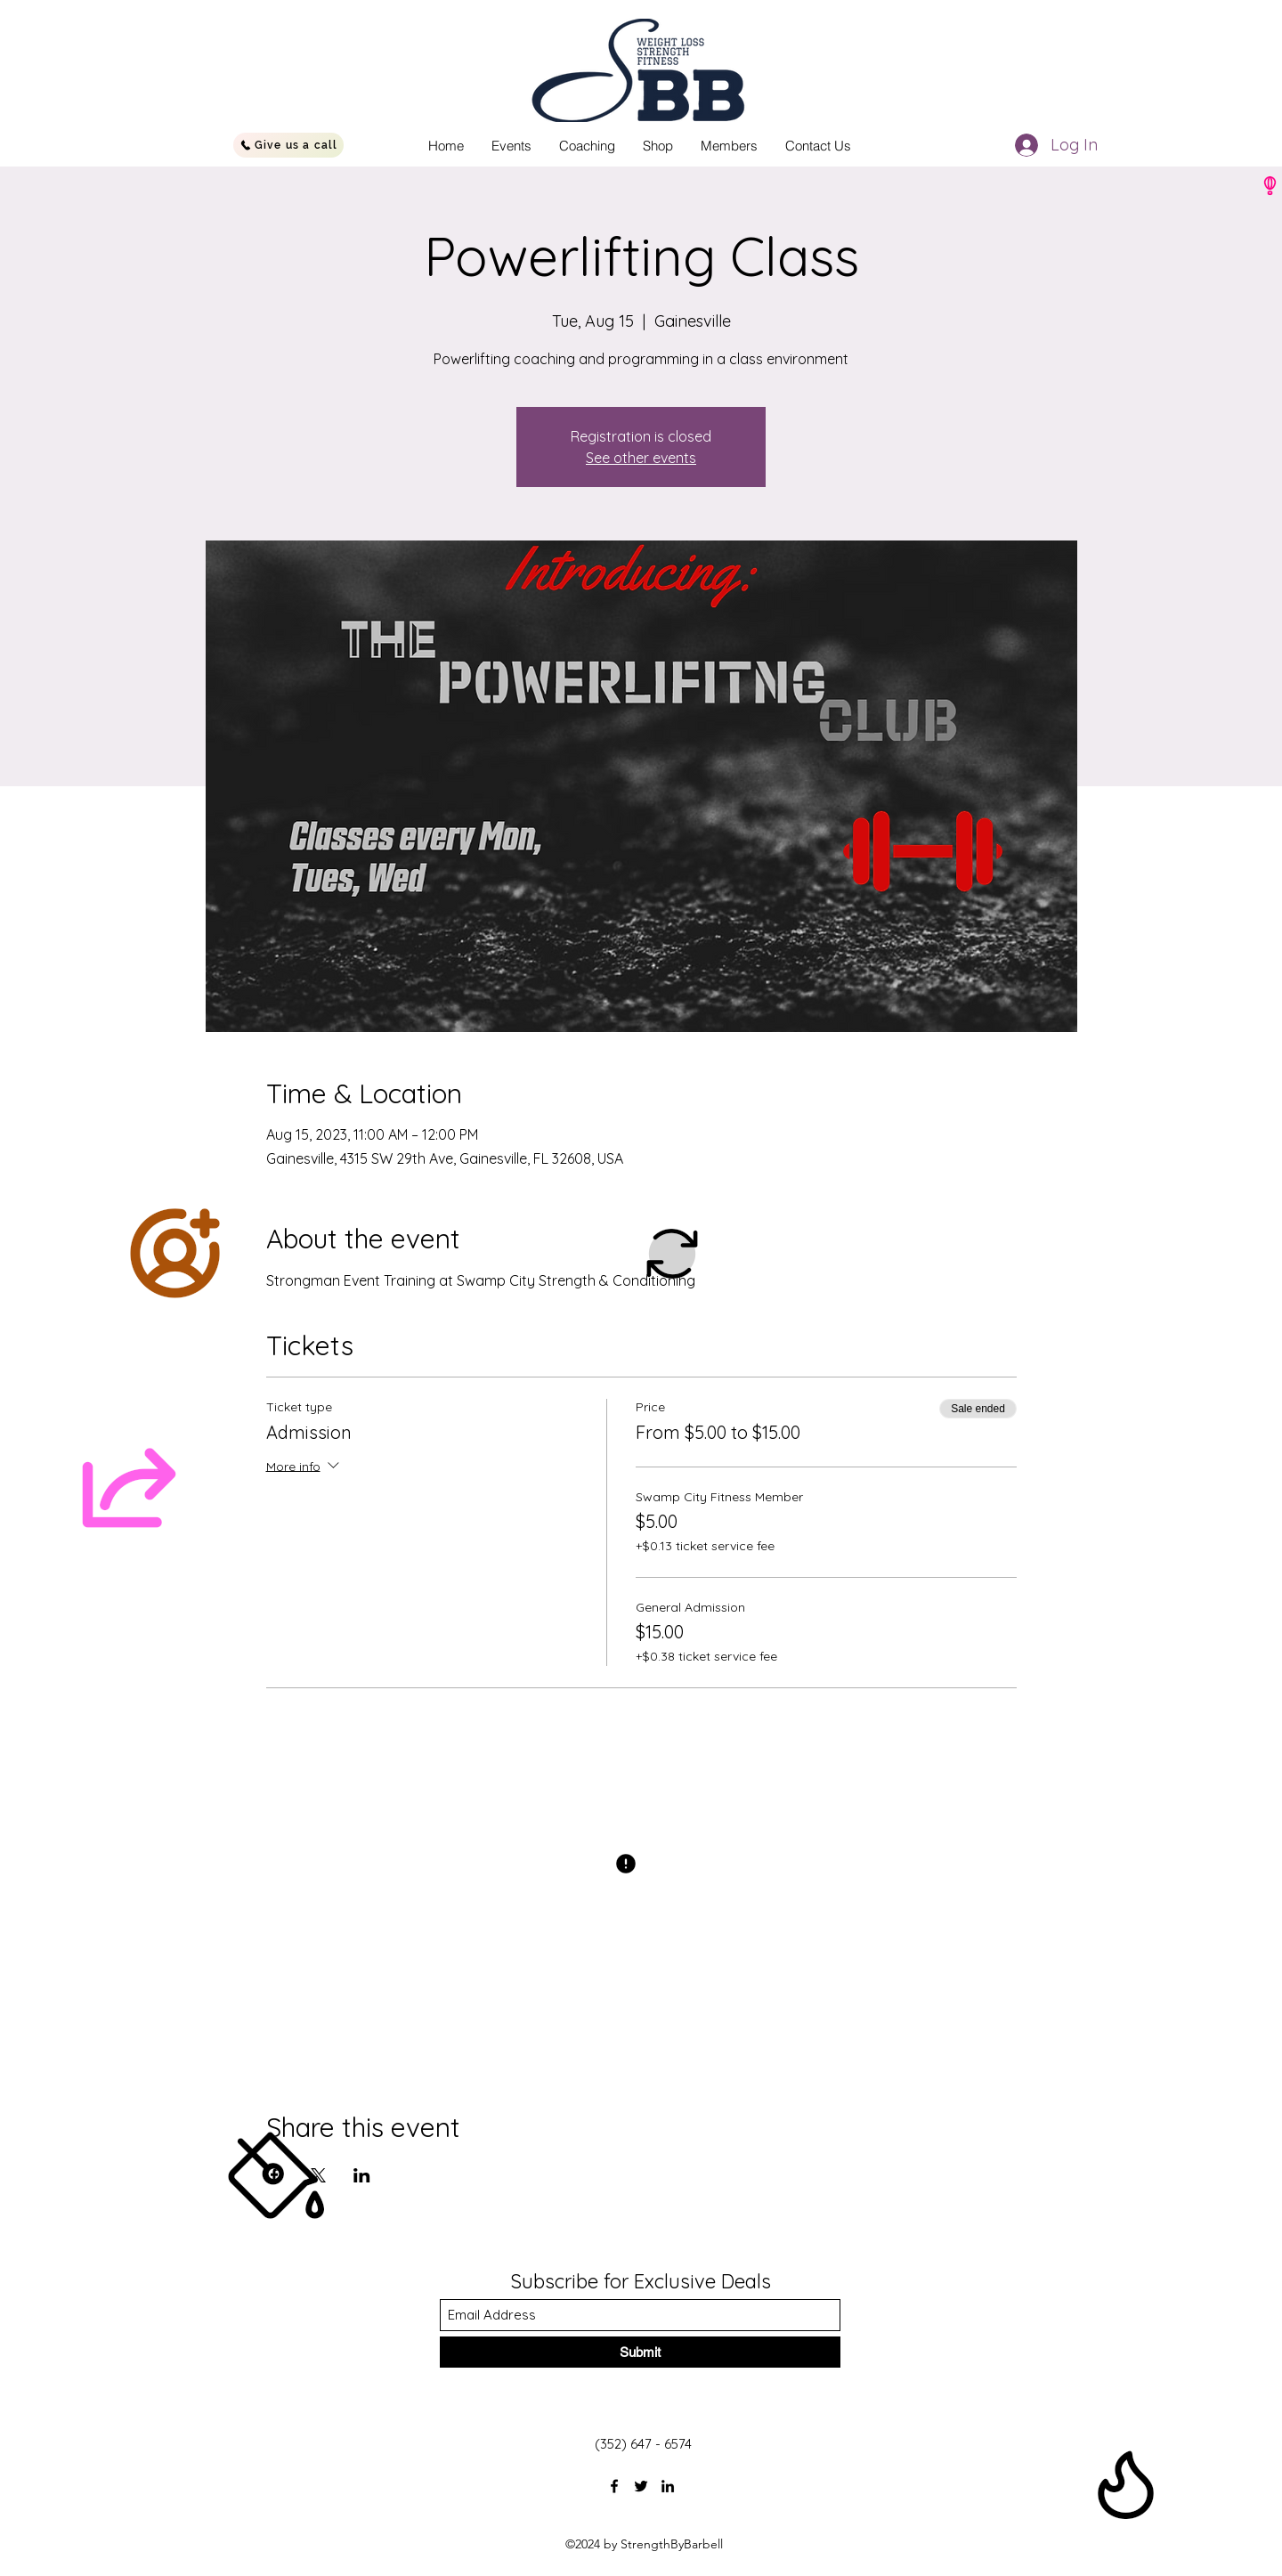  I want to click on refresh or reload content, so click(672, 1254).